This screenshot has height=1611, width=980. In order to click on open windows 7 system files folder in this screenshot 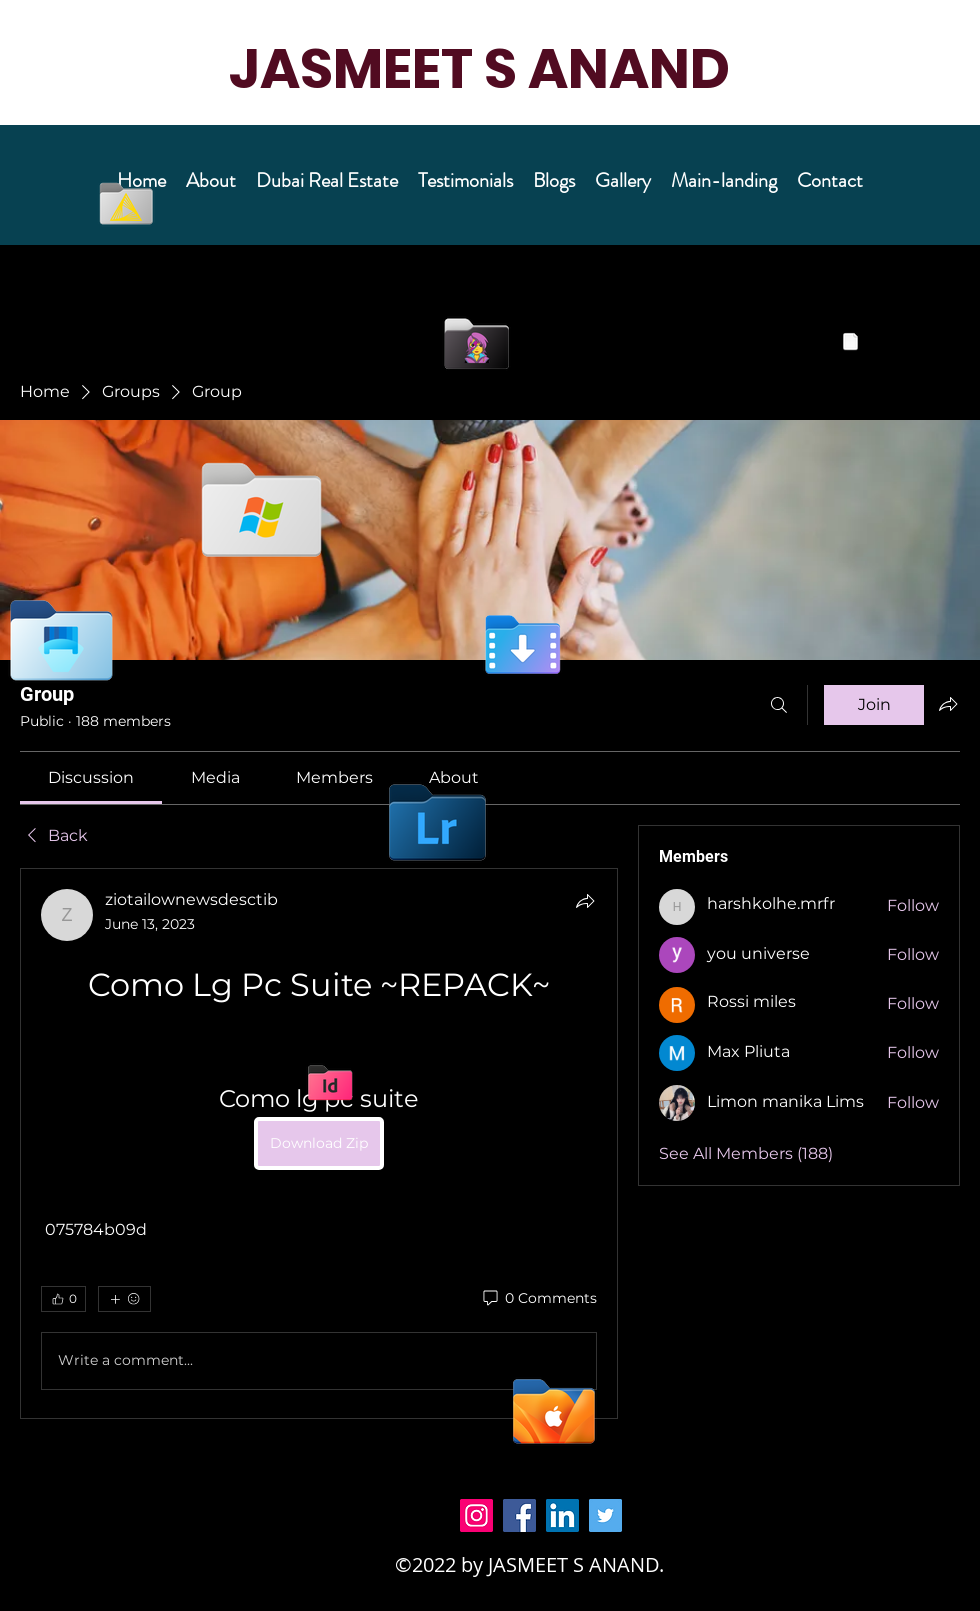, I will do `click(261, 513)`.